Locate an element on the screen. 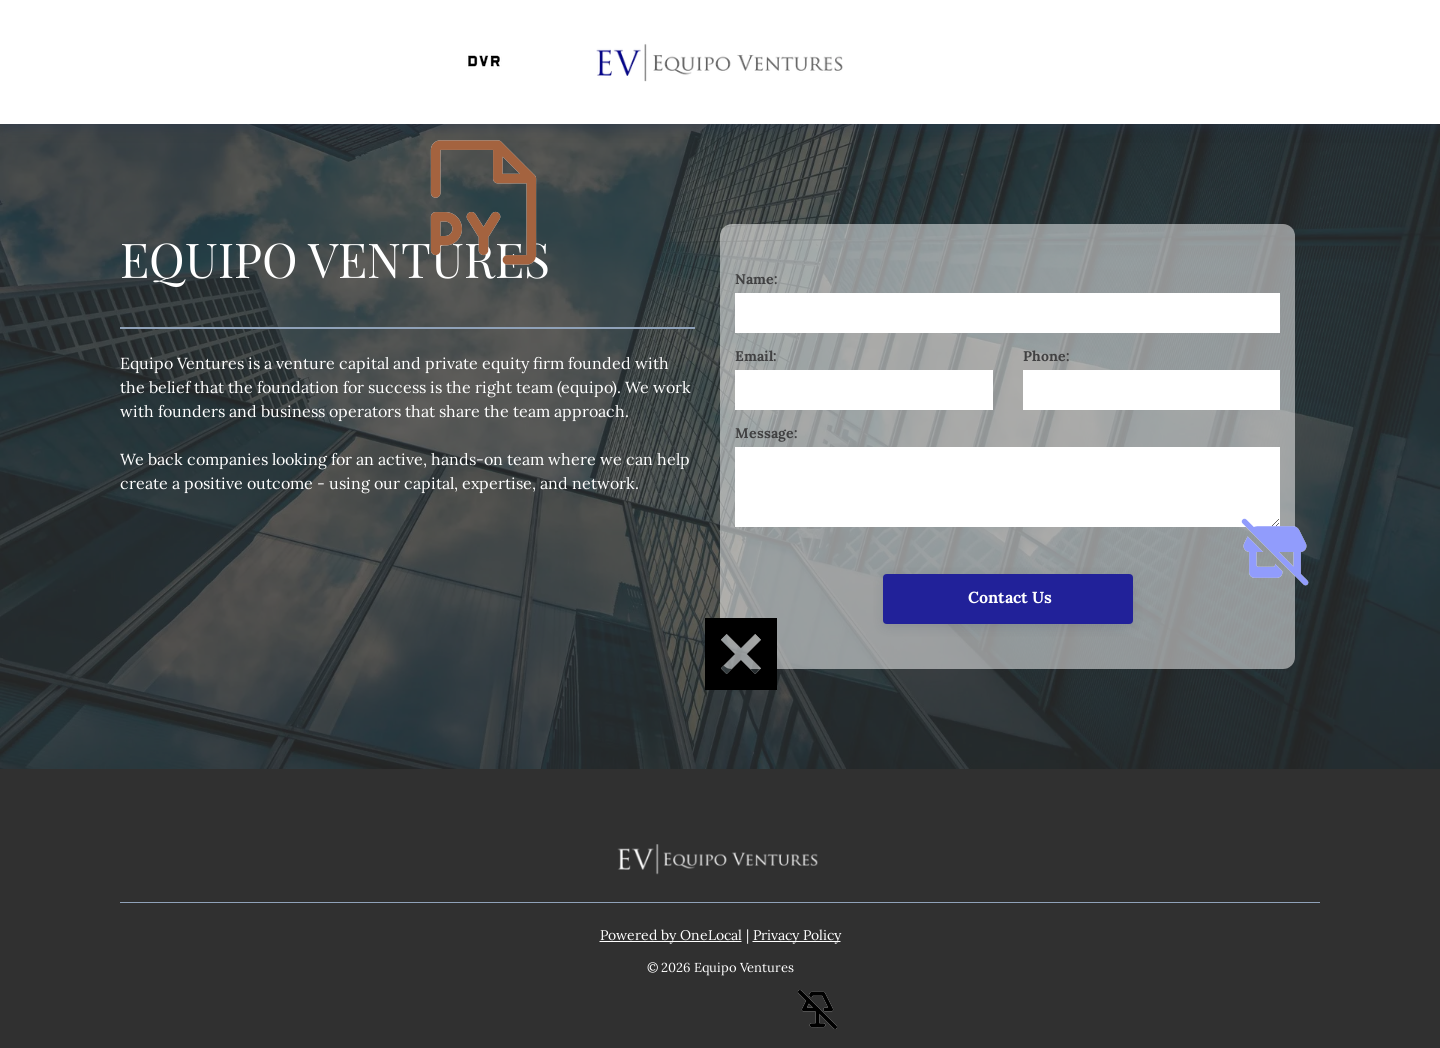 The image size is (1440, 1048). close or dismiss a dialog is located at coordinates (741, 654).